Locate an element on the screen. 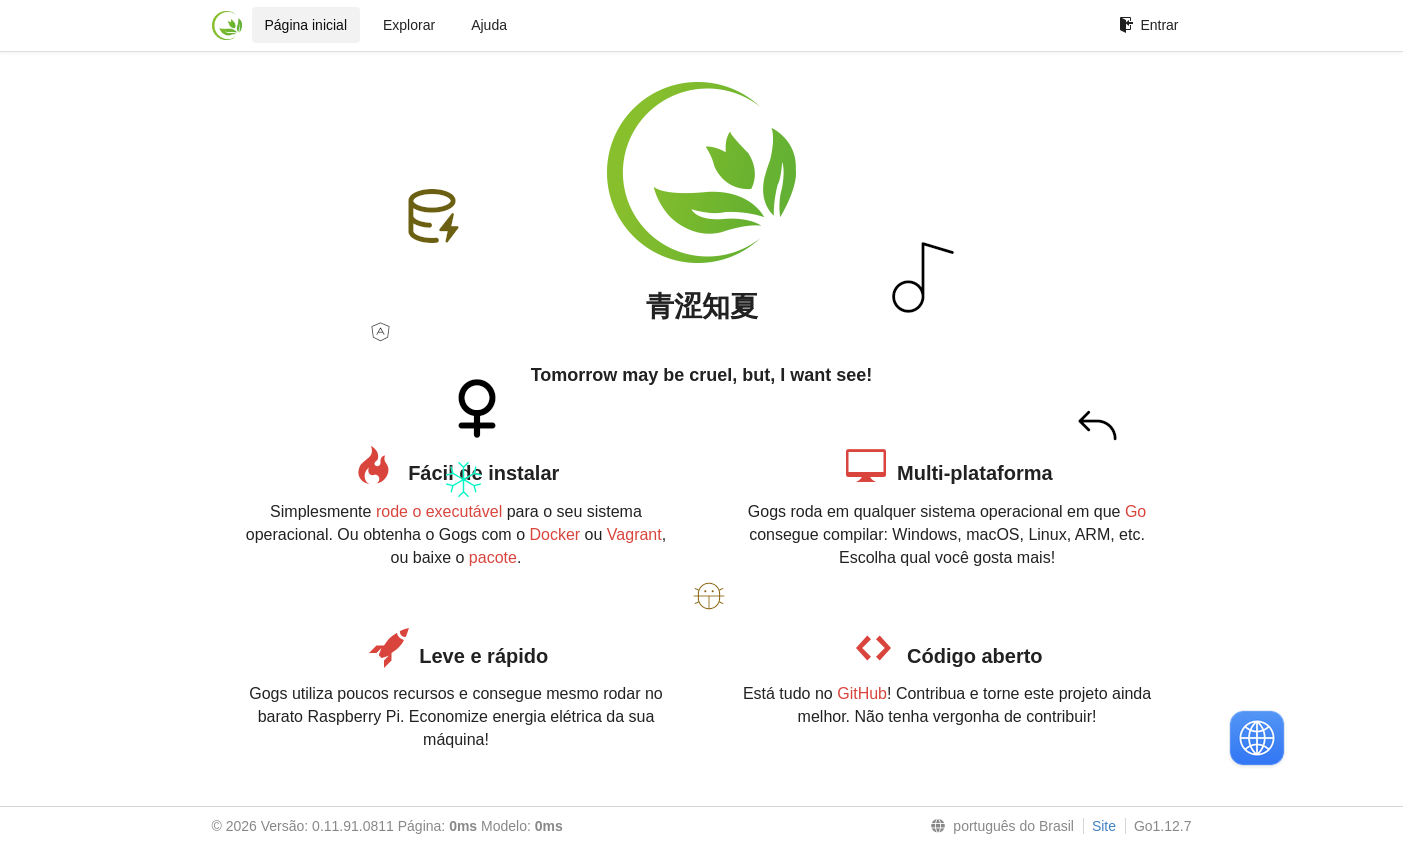 Image resolution: width=1403 pixels, height=846 pixels. access music or audio player is located at coordinates (923, 276).